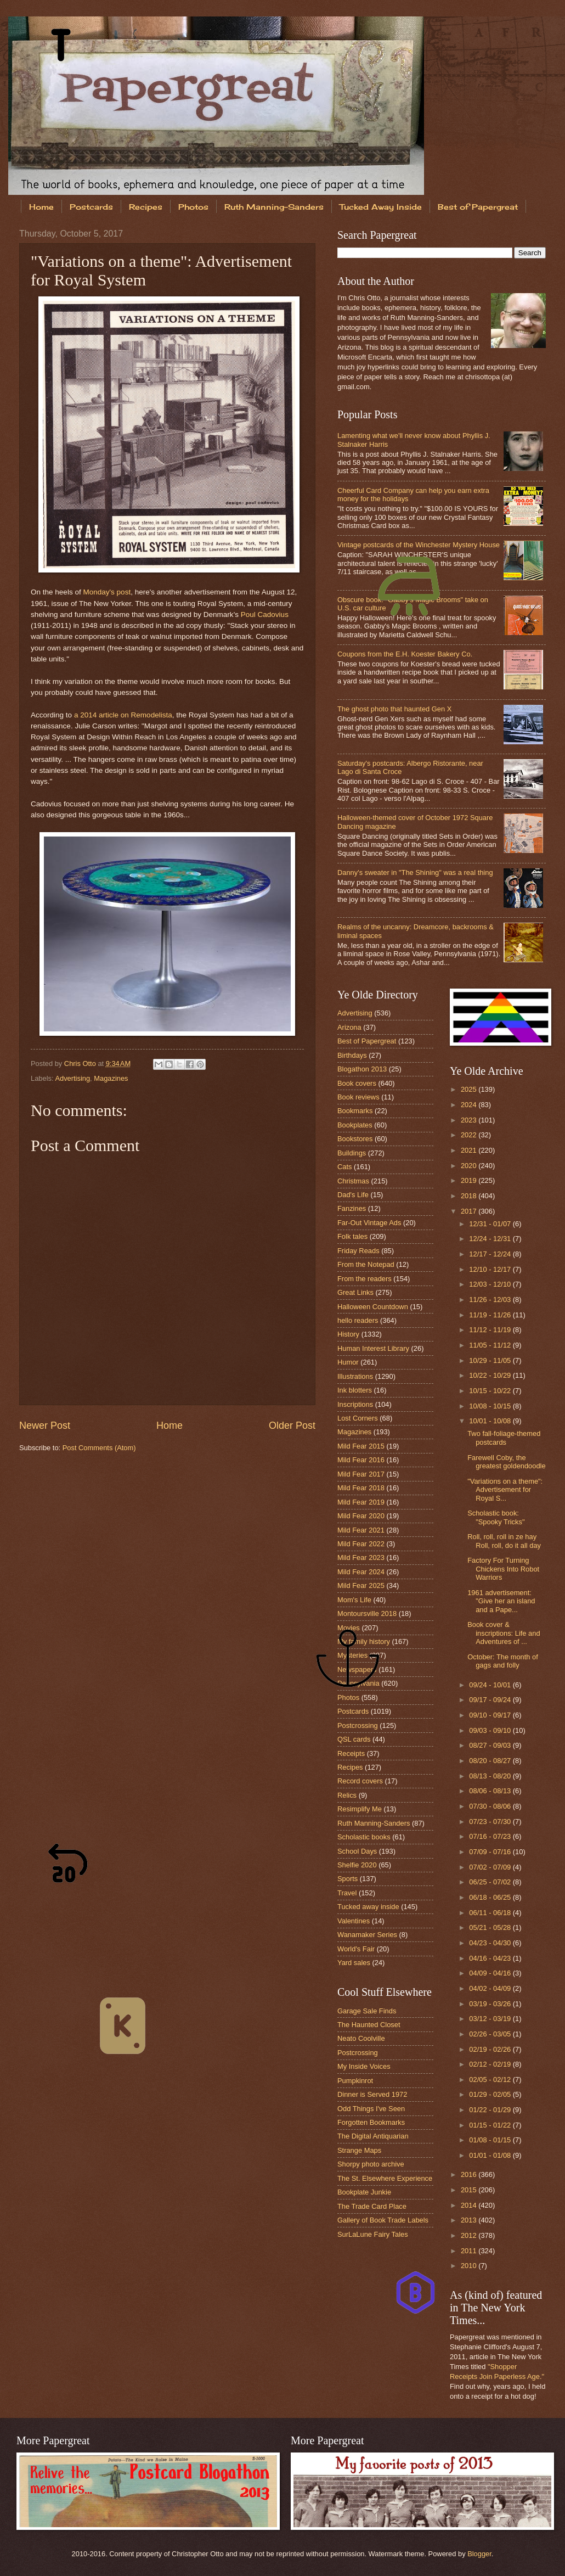 The width and height of the screenshot is (565, 2576). What do you see at coordinates (348, 1658) in the screenshot?
I see `anchor point or fixed position marker` at bounding box center [348, 1658].